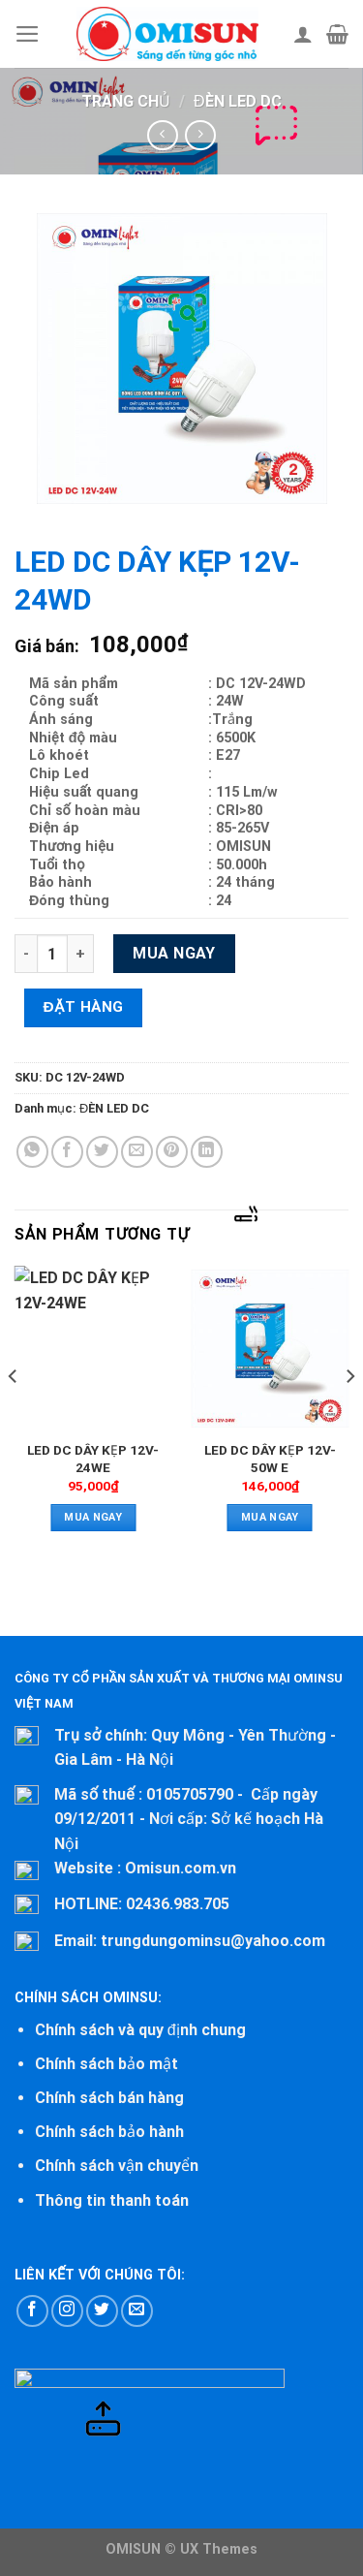 The height and width of the screenshot is (2576, 363). What do you see at coordinates (187, 312) in the screenshot?
I see `scan to search or identify an item` at bounding box center [187, 312].